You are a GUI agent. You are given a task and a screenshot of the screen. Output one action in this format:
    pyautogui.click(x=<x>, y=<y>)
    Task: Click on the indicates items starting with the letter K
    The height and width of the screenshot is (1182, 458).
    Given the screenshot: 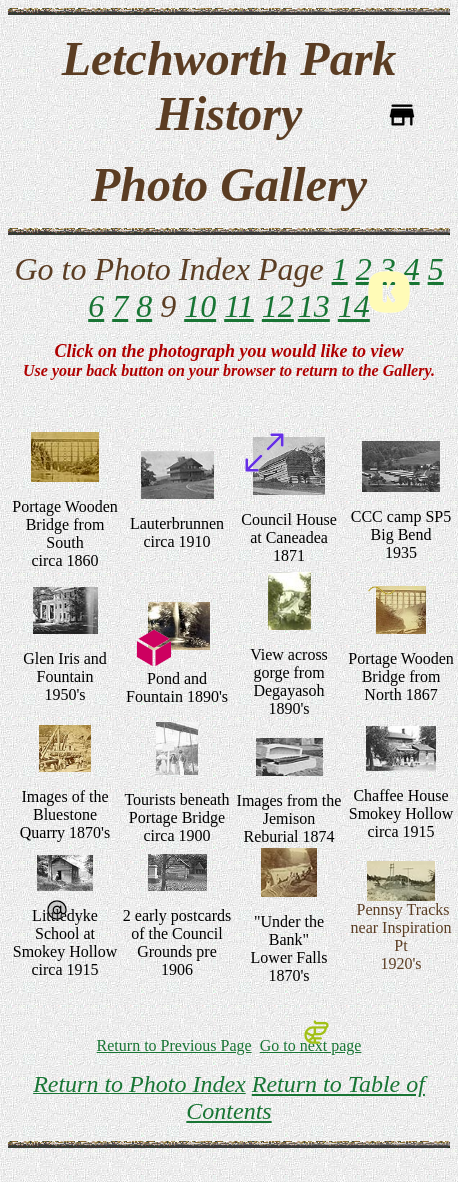 What is the action you would take?
    pyautogui.click(x=389, y=292)
    